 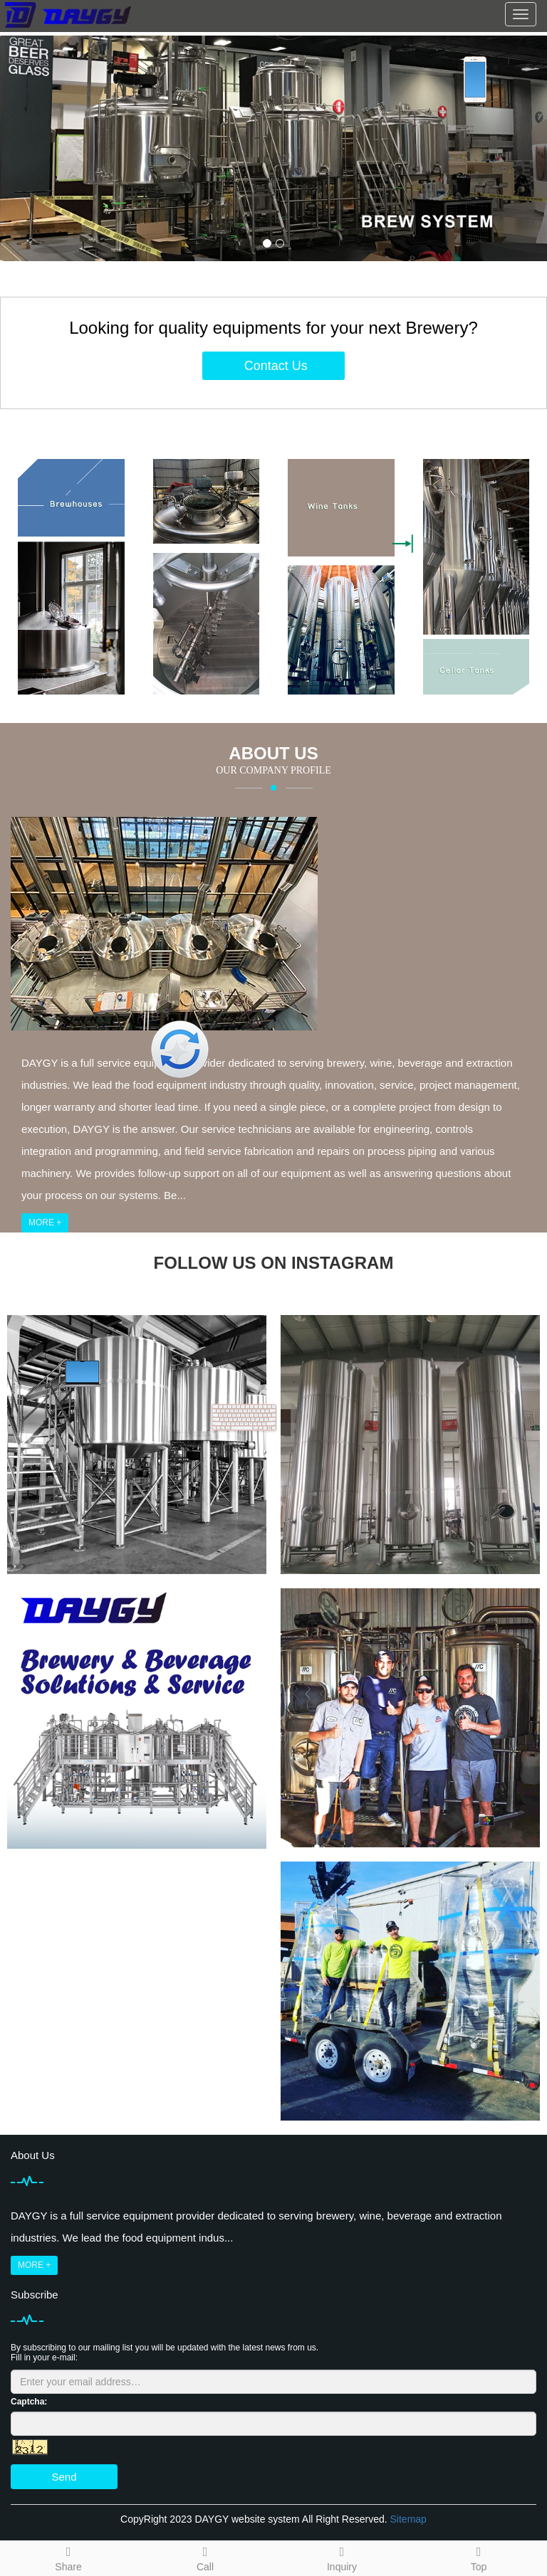 What do you see at coordinates (244, 1417) in the screenshot?
I see `connect to a wireless bluetooth keyboard` at bounding box center [244, 1417].